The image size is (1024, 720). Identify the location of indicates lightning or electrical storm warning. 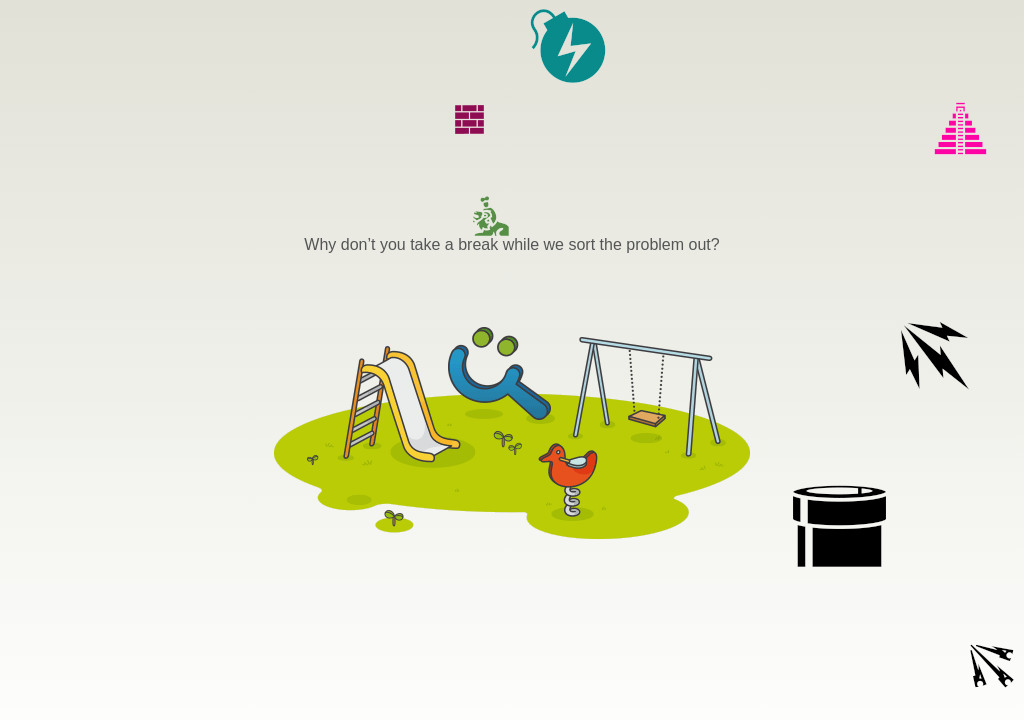
(934, 355).